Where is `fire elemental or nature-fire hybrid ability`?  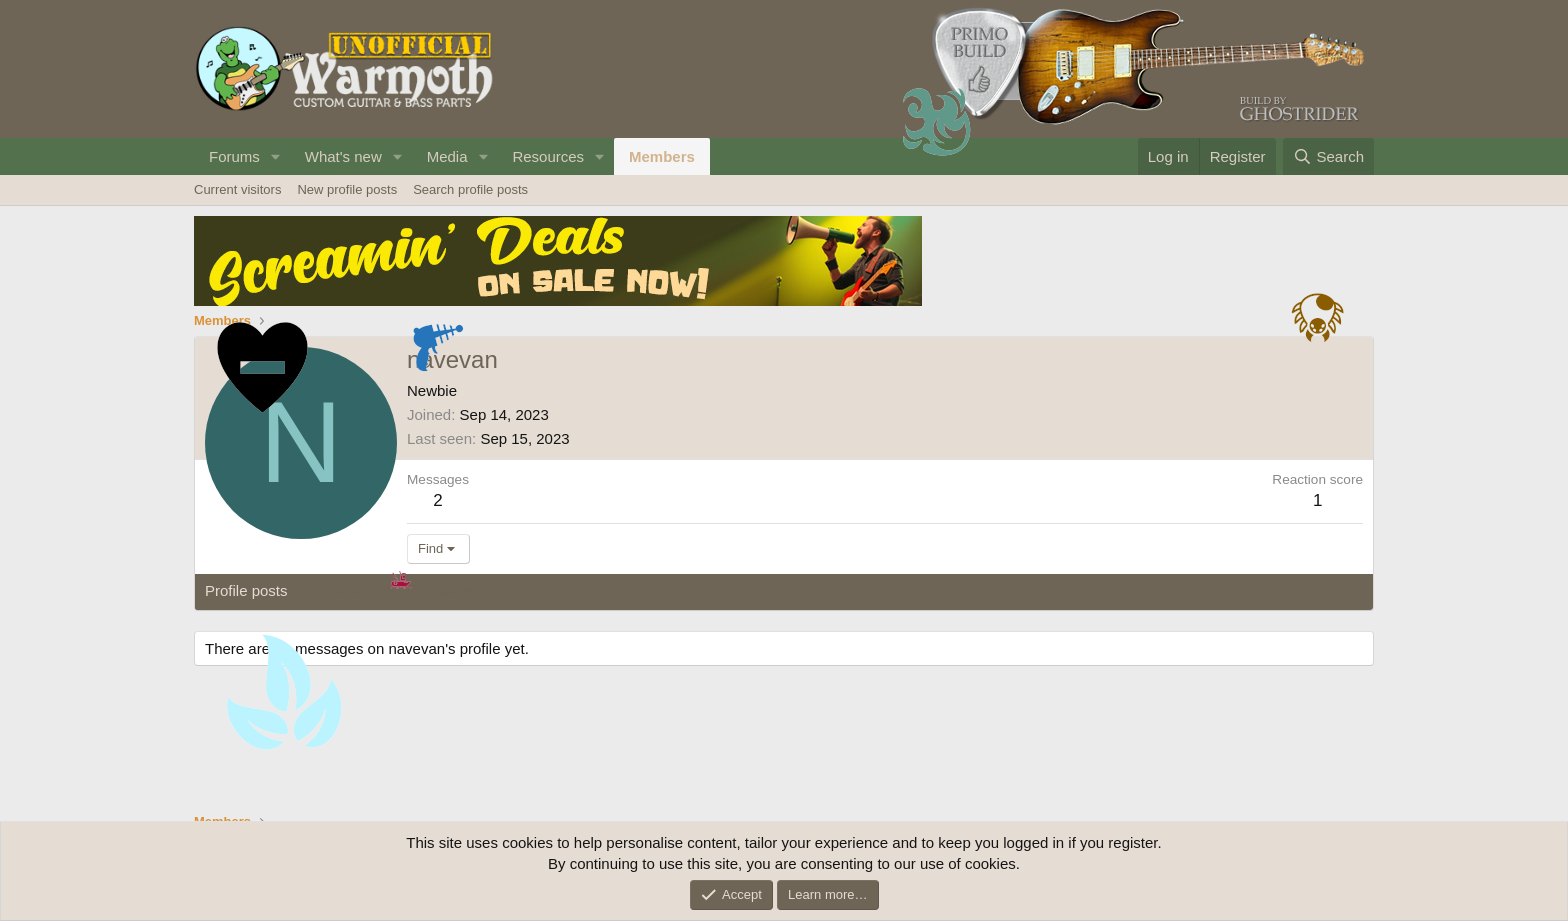 fire elemental or nature-fire hybrid ability is located at coordinates (936, 121).